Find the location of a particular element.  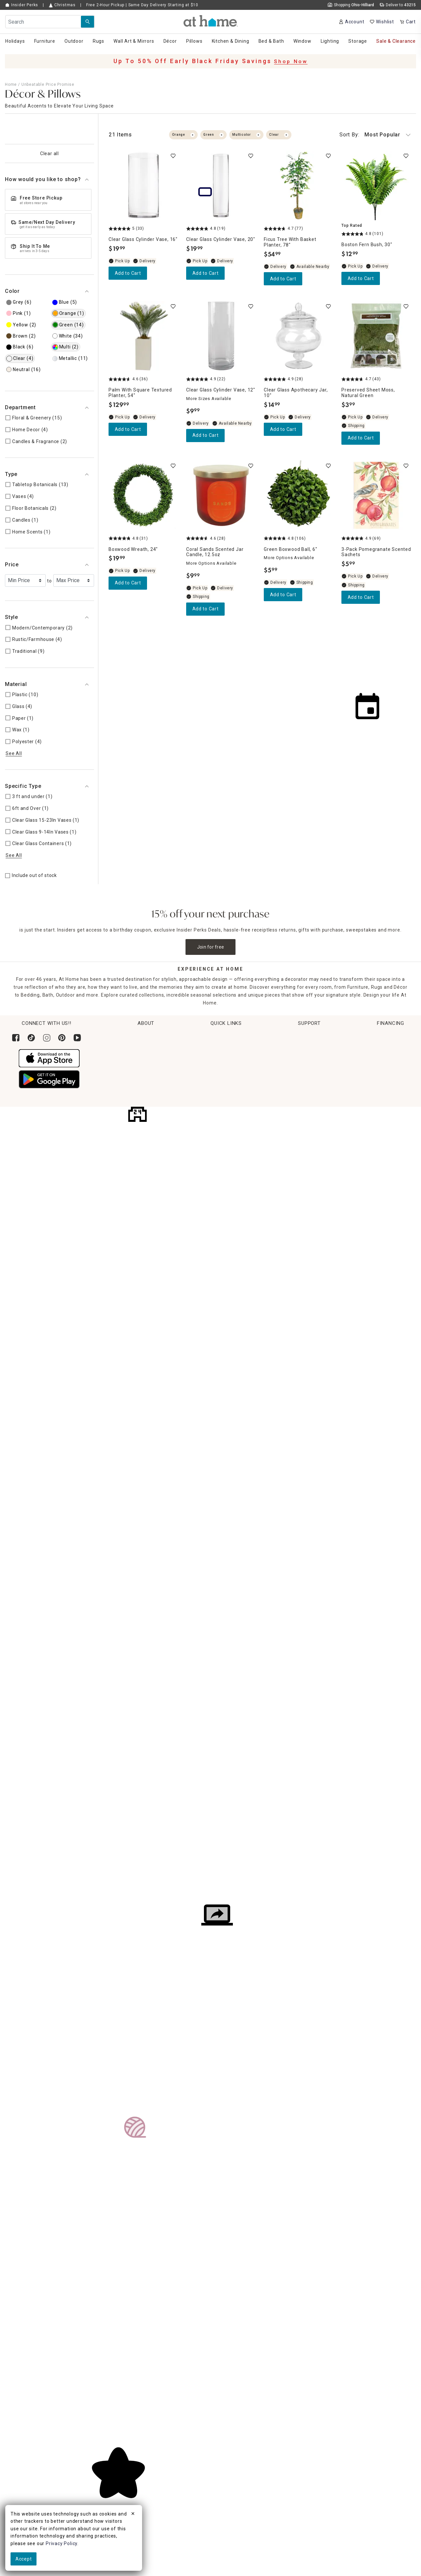

find nearby convenience stores is located at coordinates (137, 1114).